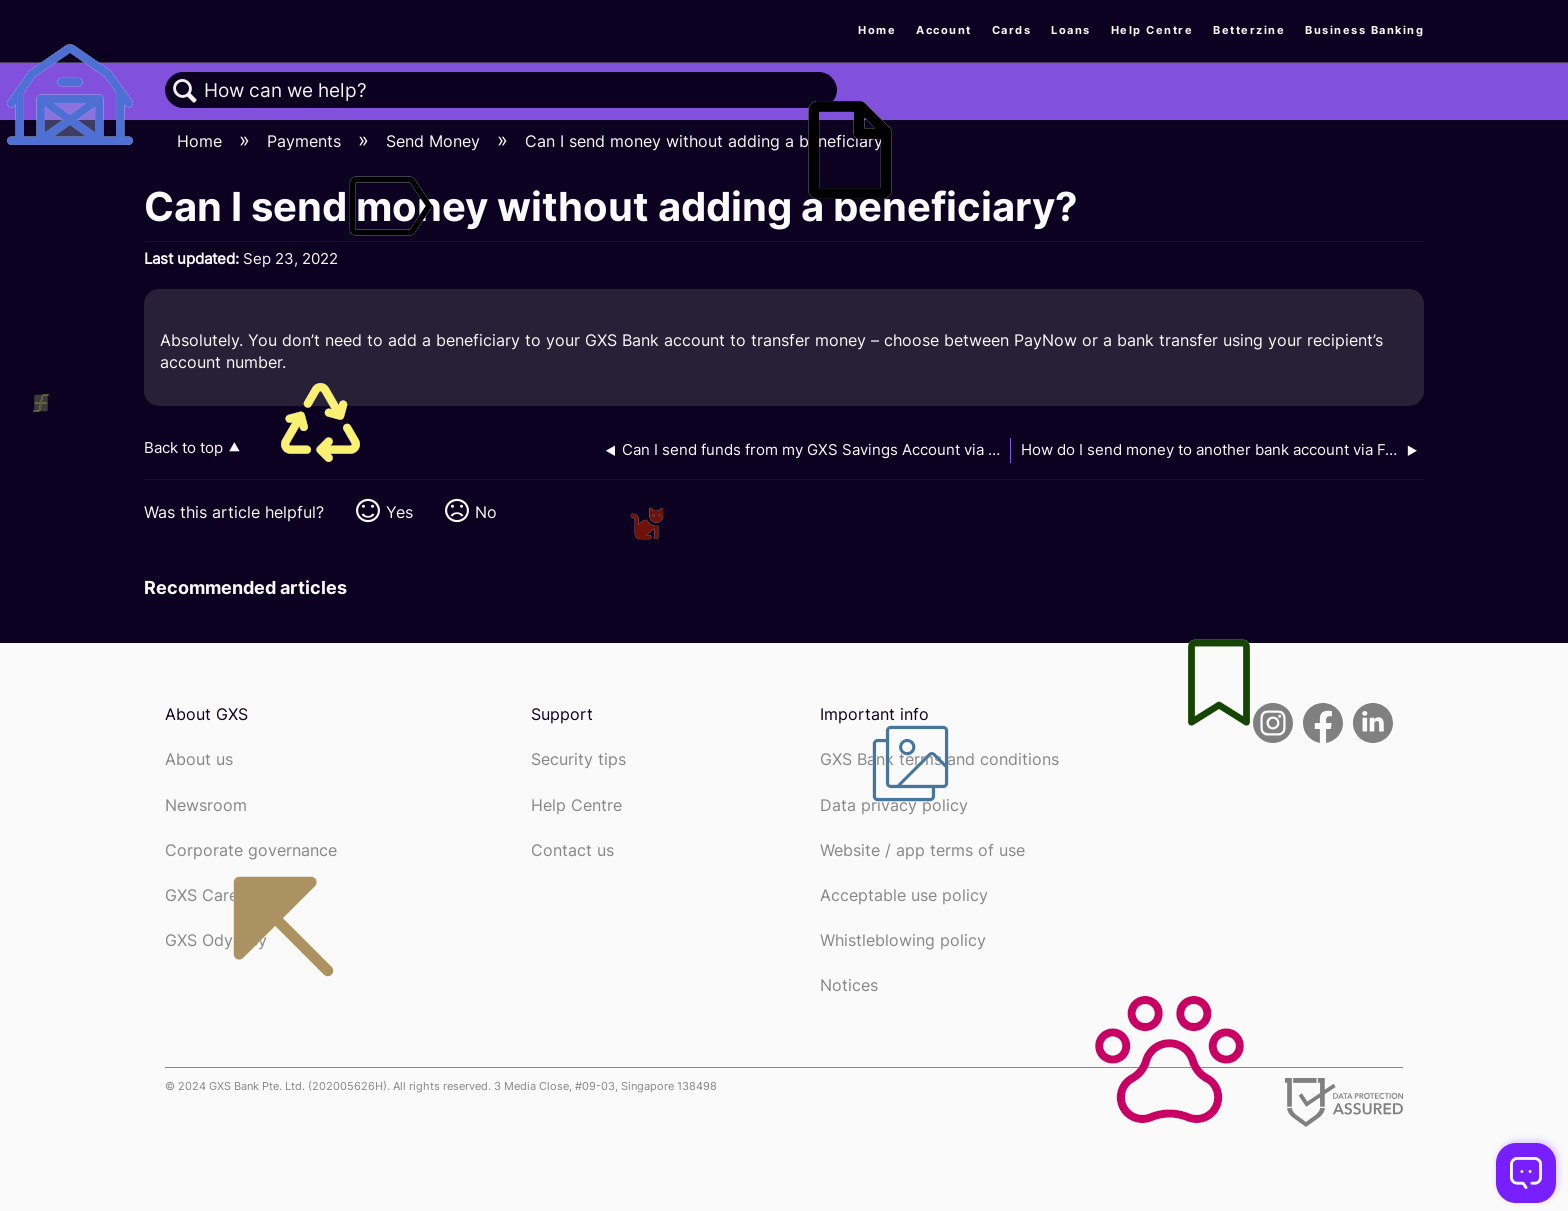  I want to click on insert a mathematical function or formula, so click(41, 403).